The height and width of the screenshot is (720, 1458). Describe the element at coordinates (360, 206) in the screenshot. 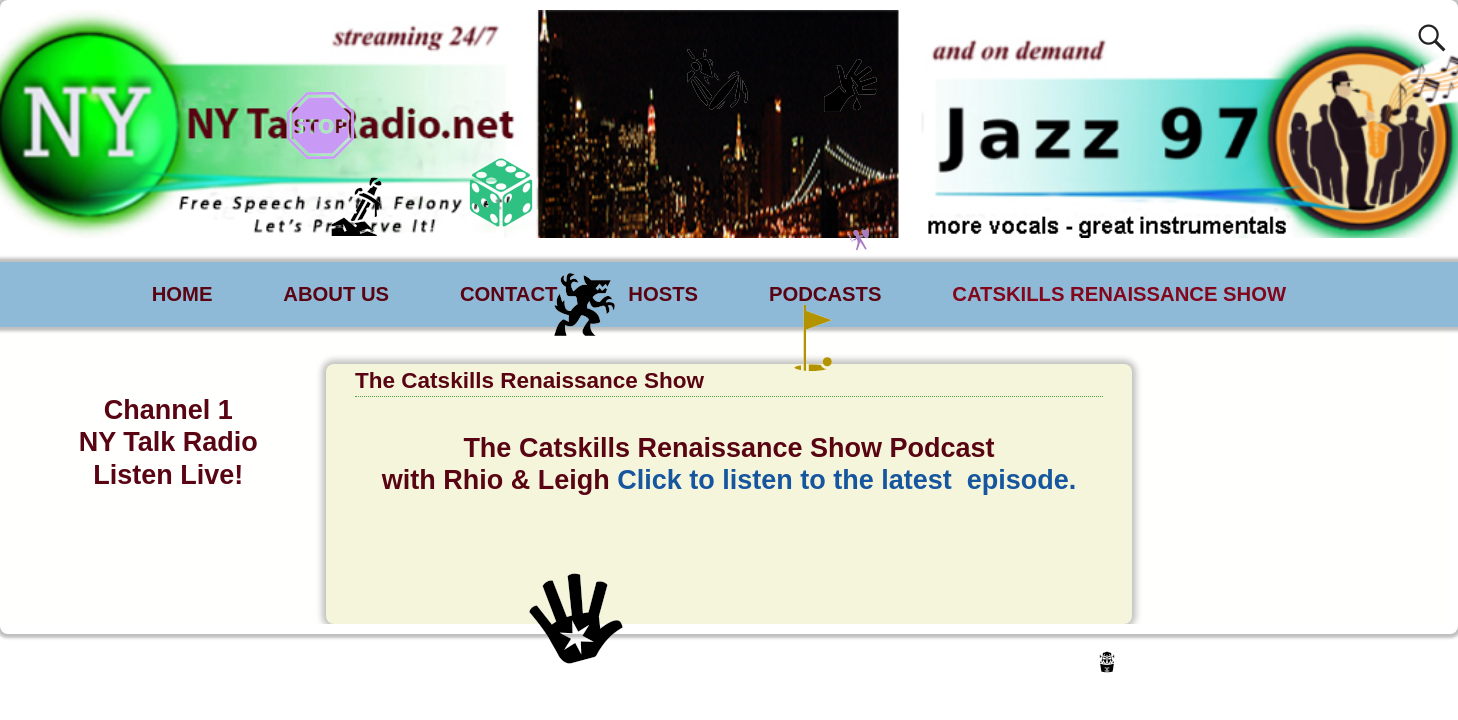

I see `select a melee weapon in game inventory` at that location.